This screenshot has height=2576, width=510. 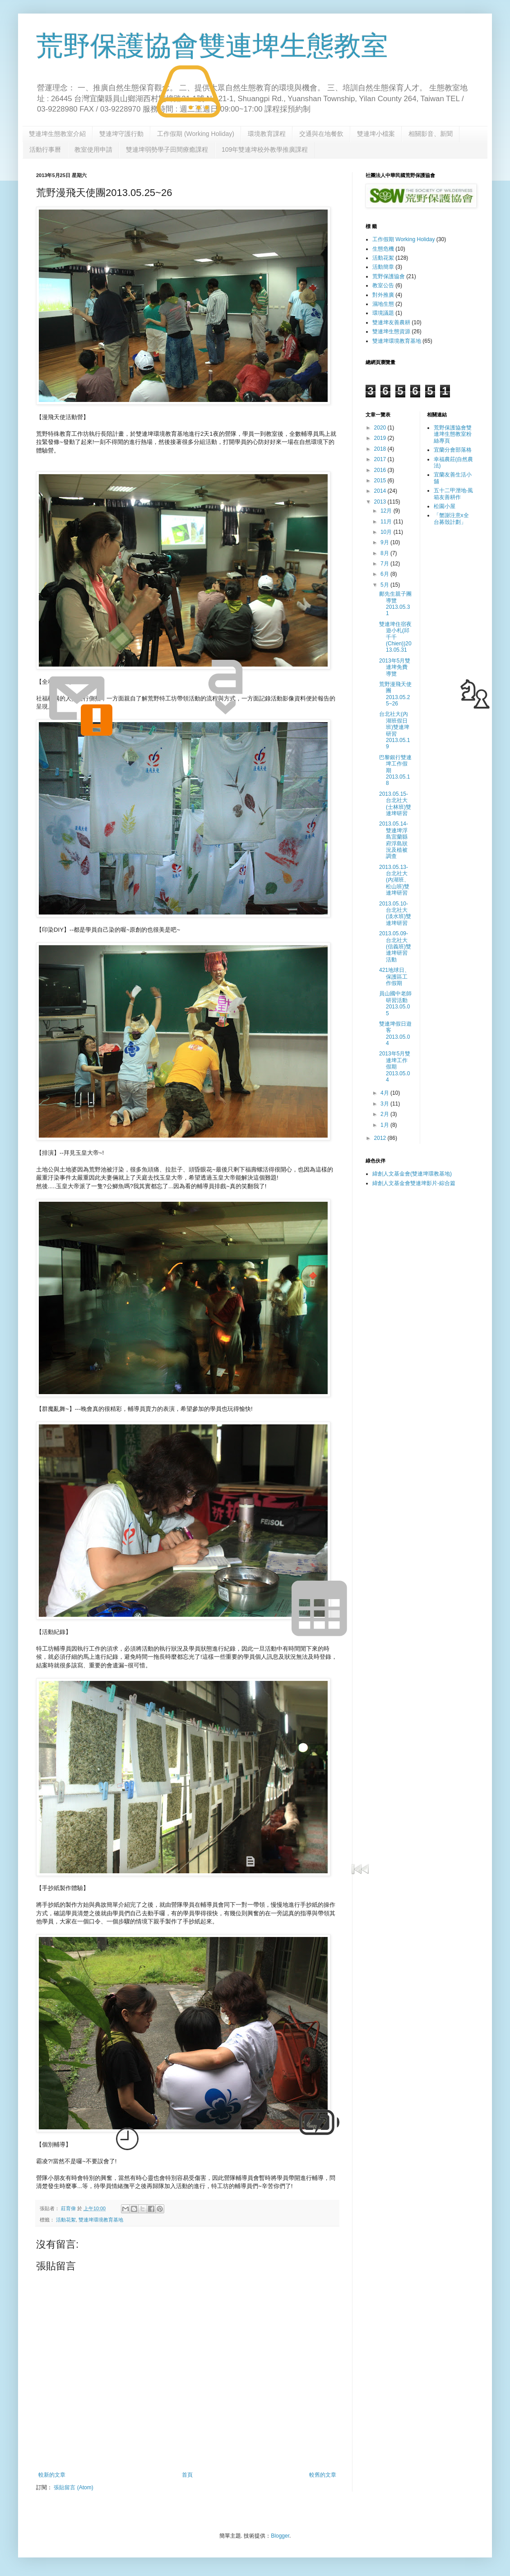 What do you see at coordinates (81, 704) in the screenshot?
I see `mark email as important` at bounding box center [81, 704].